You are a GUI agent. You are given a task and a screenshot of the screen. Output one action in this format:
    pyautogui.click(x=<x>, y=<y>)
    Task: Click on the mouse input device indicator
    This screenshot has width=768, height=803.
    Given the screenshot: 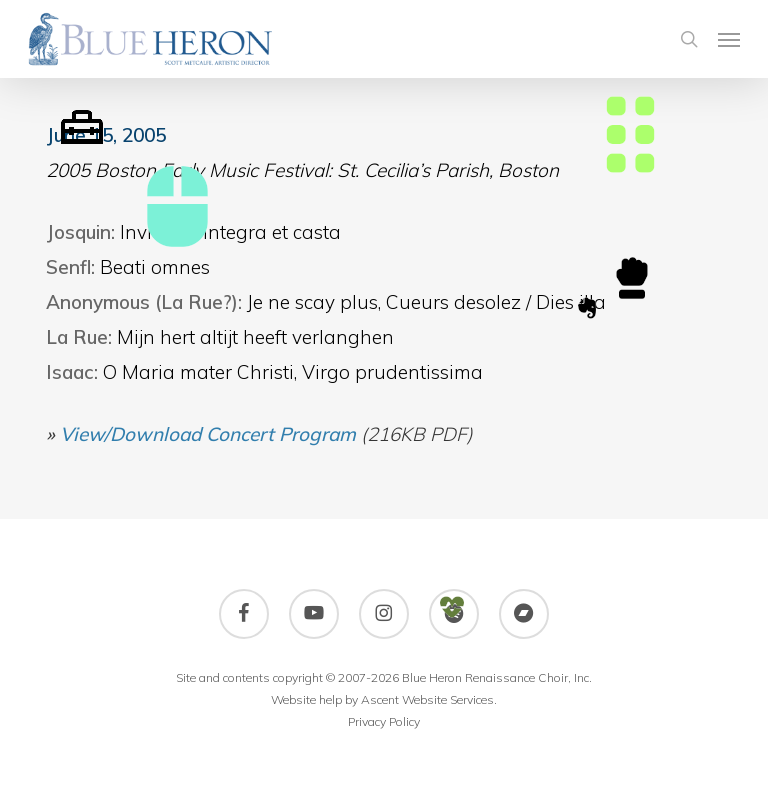 What is the action you would take?
    pyautogui.click(x=177, y=206)
    